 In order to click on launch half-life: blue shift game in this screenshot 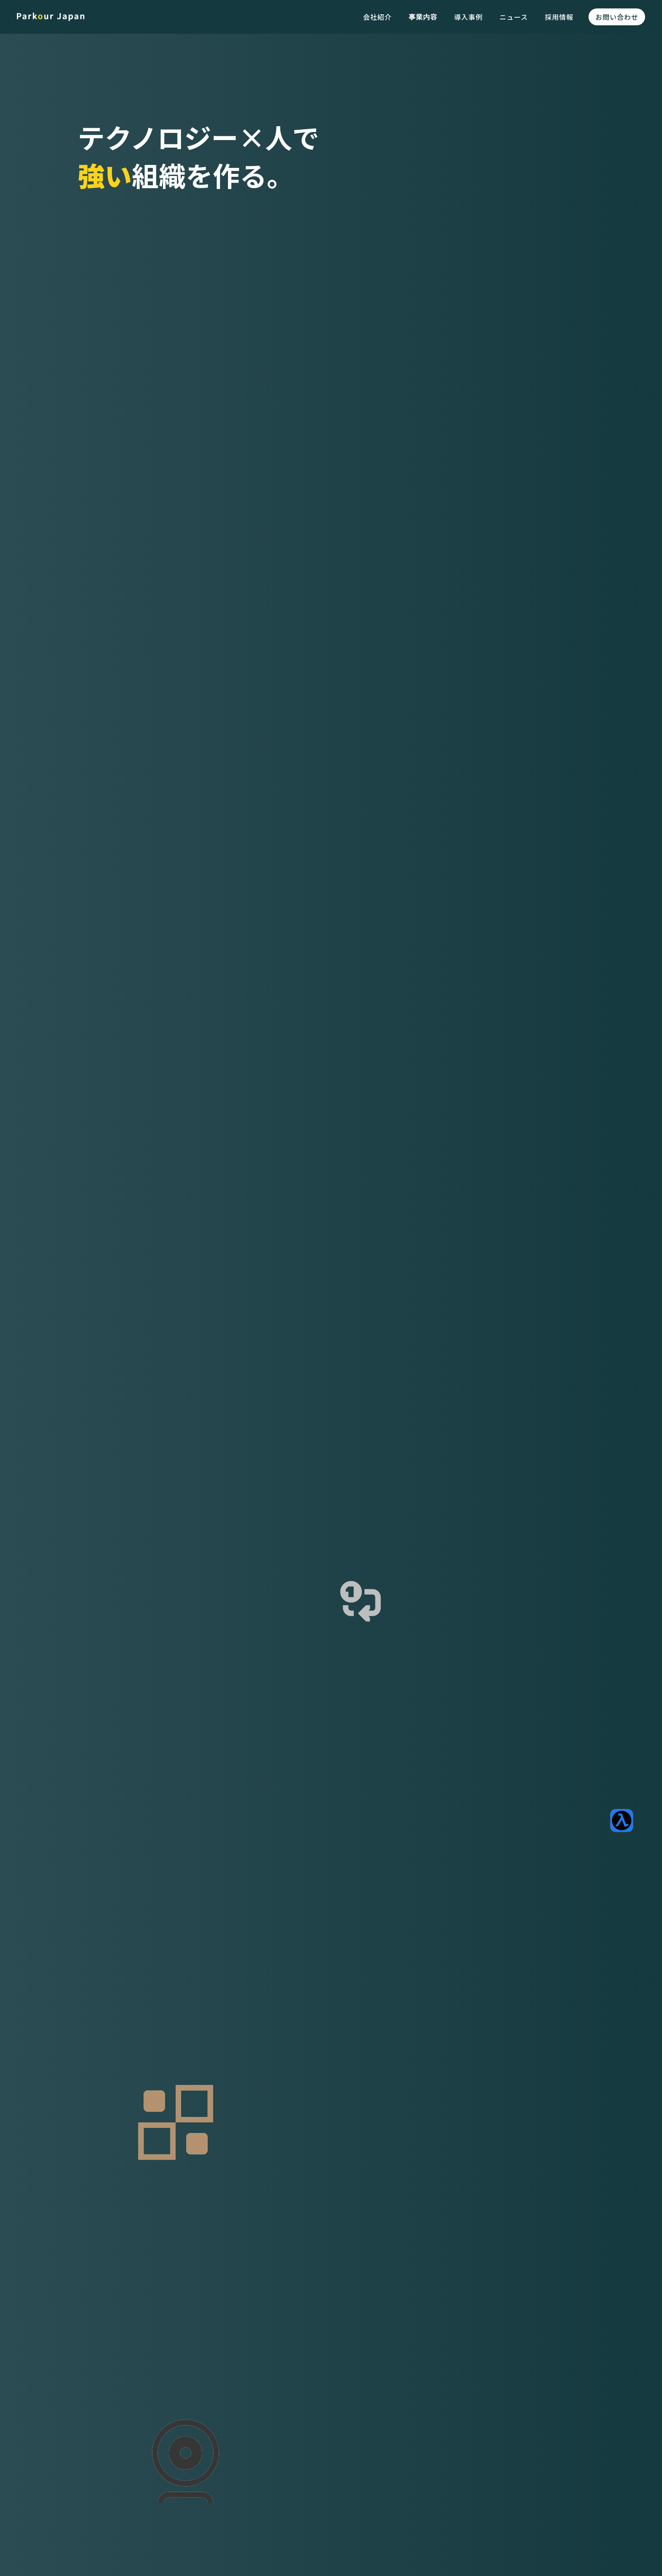, I will do `click(621, 1820)`.